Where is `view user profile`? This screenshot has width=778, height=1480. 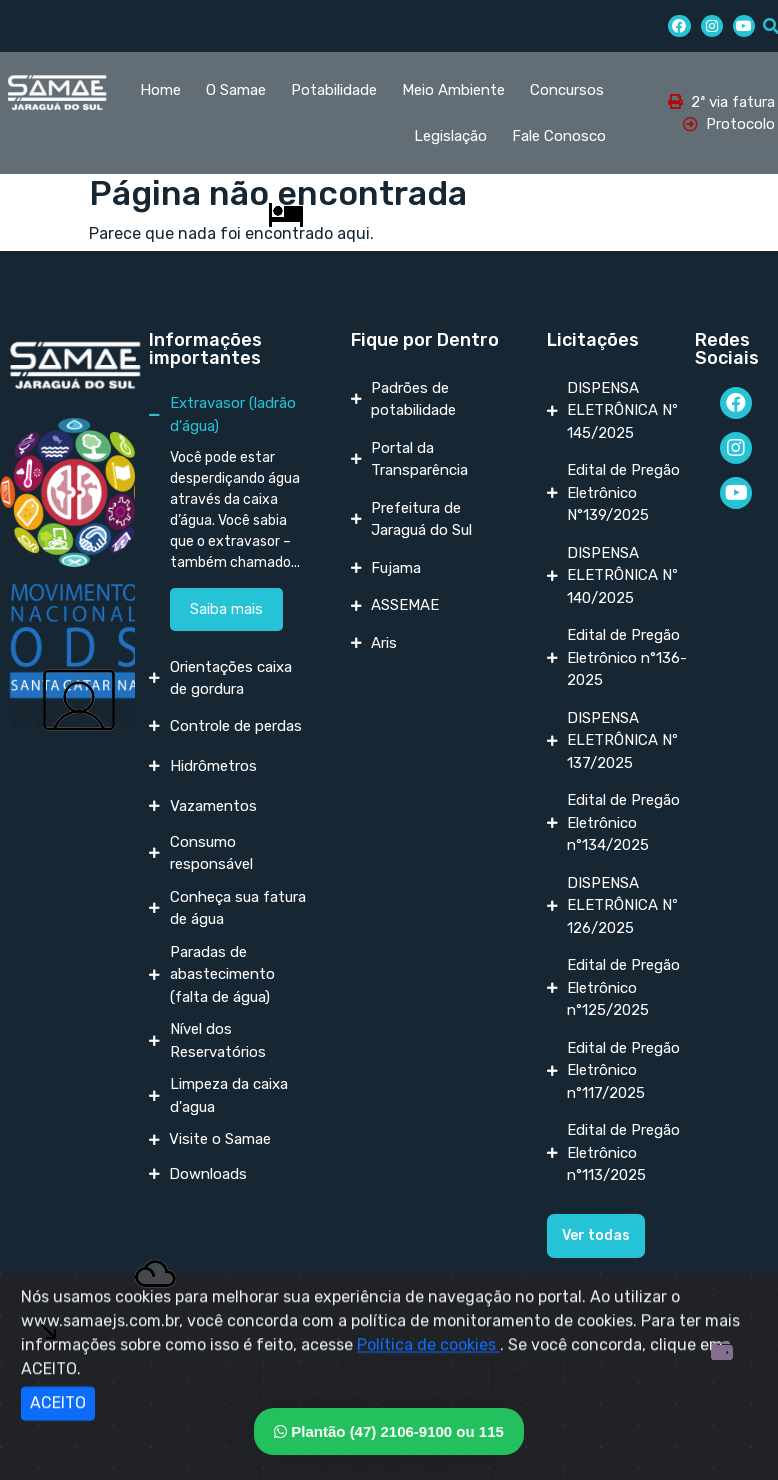 view user profile is located at coordinates (79, 700).